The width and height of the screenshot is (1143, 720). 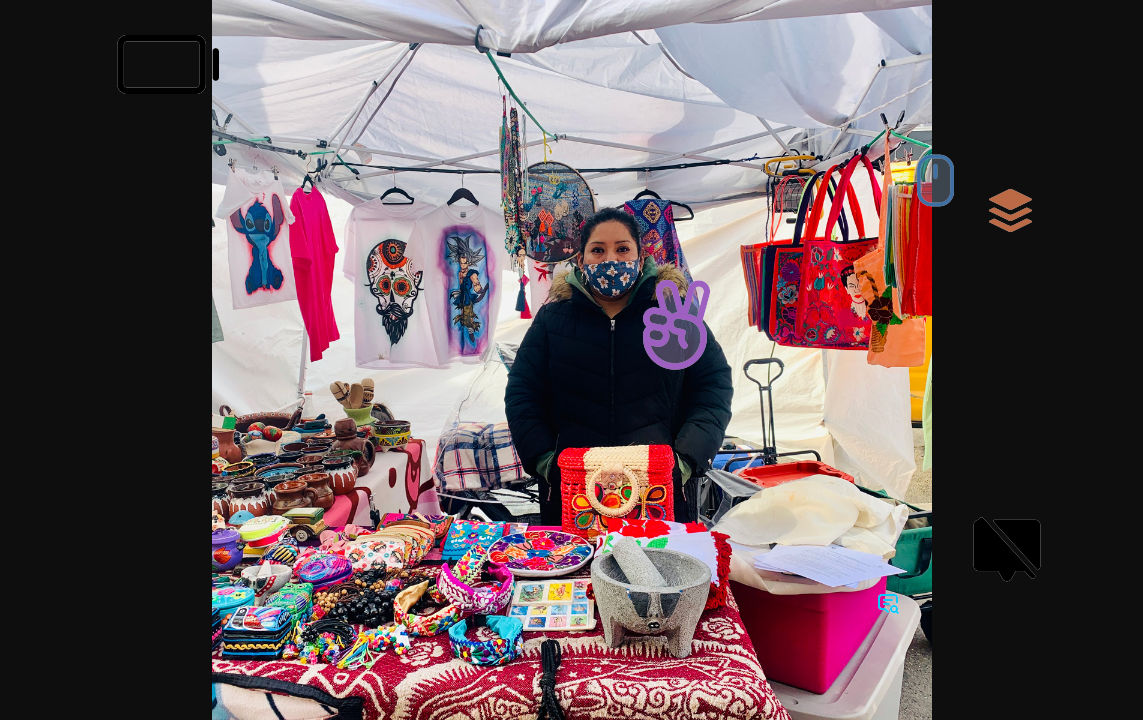 I want to click on mute or disable chat notifications, so click(x=1007, y=548).